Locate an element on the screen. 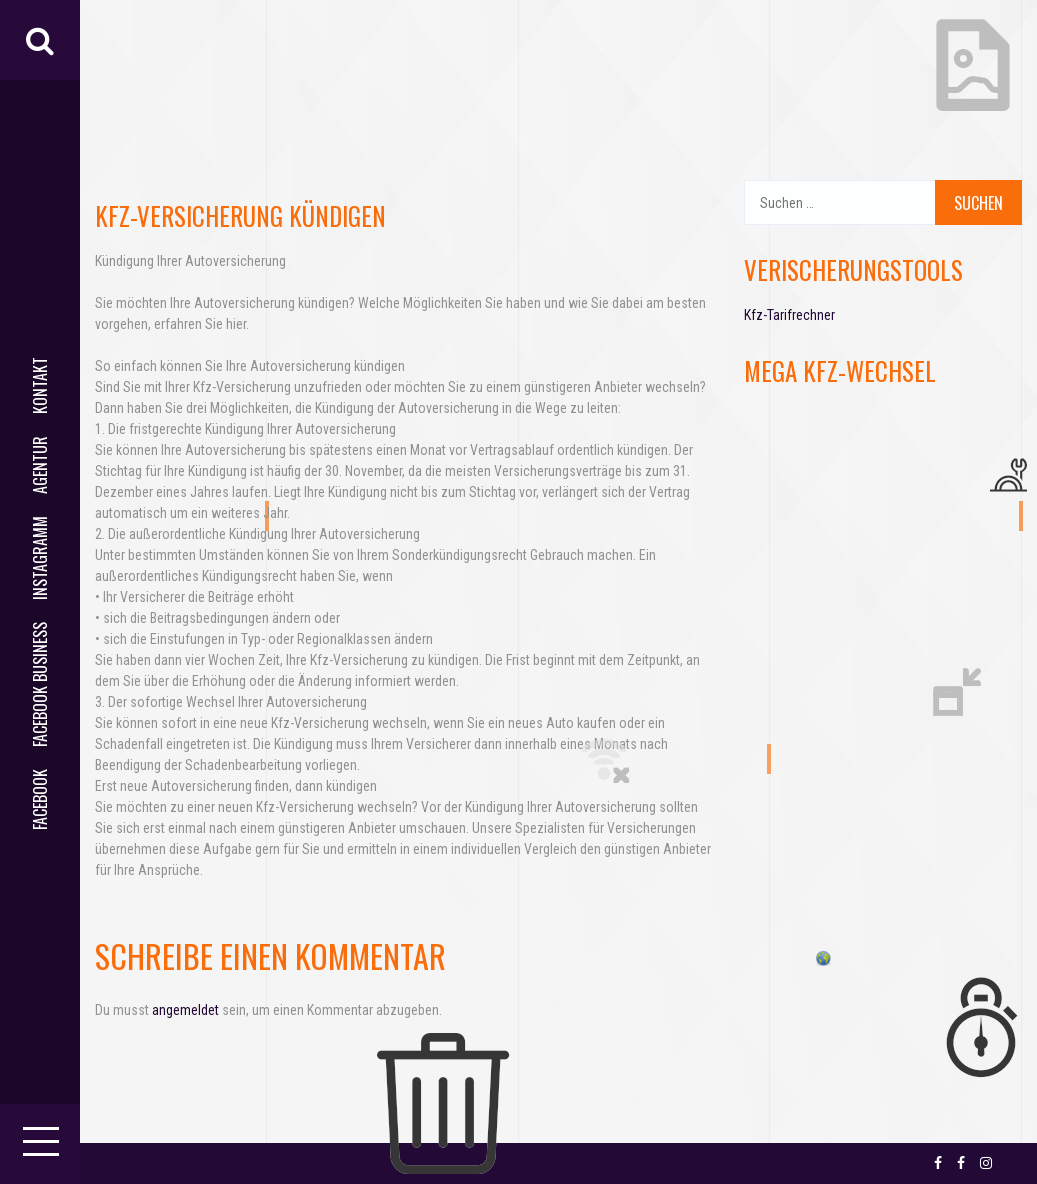 The height and width of the screenshot is (1184, 1037). indicates web or internet content is located at coordinates (823, 958).